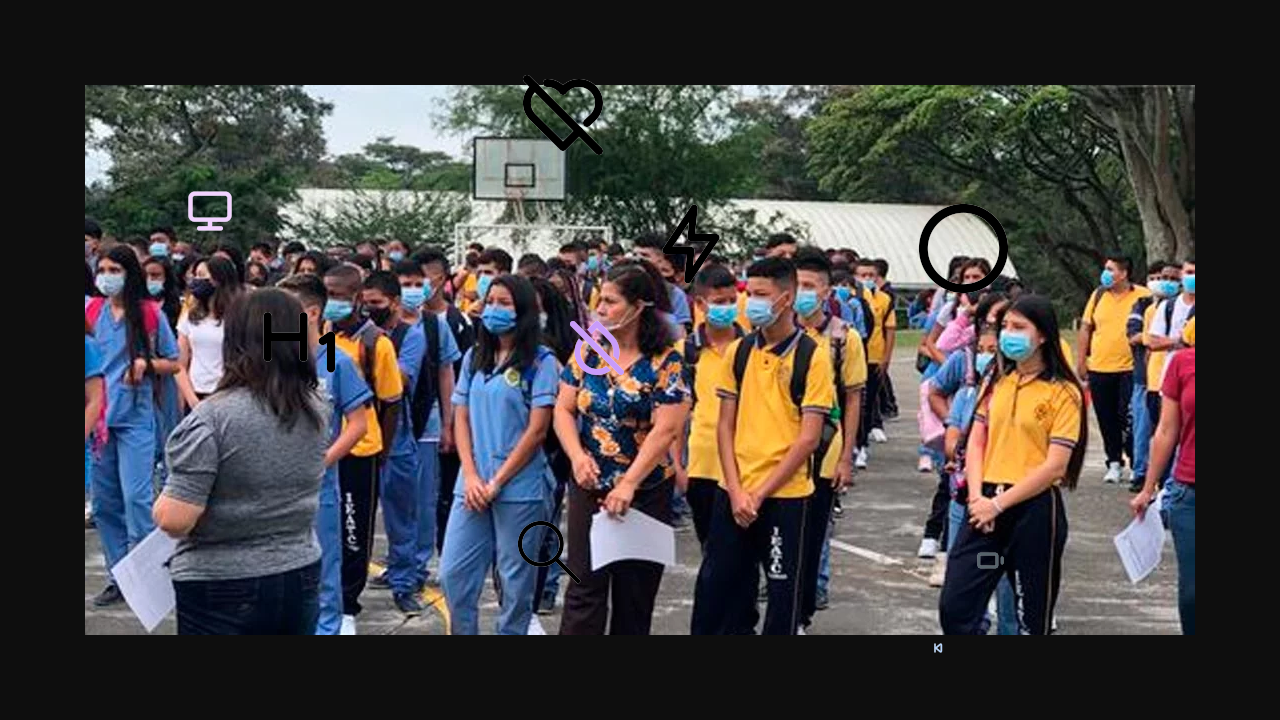 This screenshot has width=1280, height=720. Describe the element at coordinates (691, 244) in the screenshot. I see `toggle flash on camera` at that location.